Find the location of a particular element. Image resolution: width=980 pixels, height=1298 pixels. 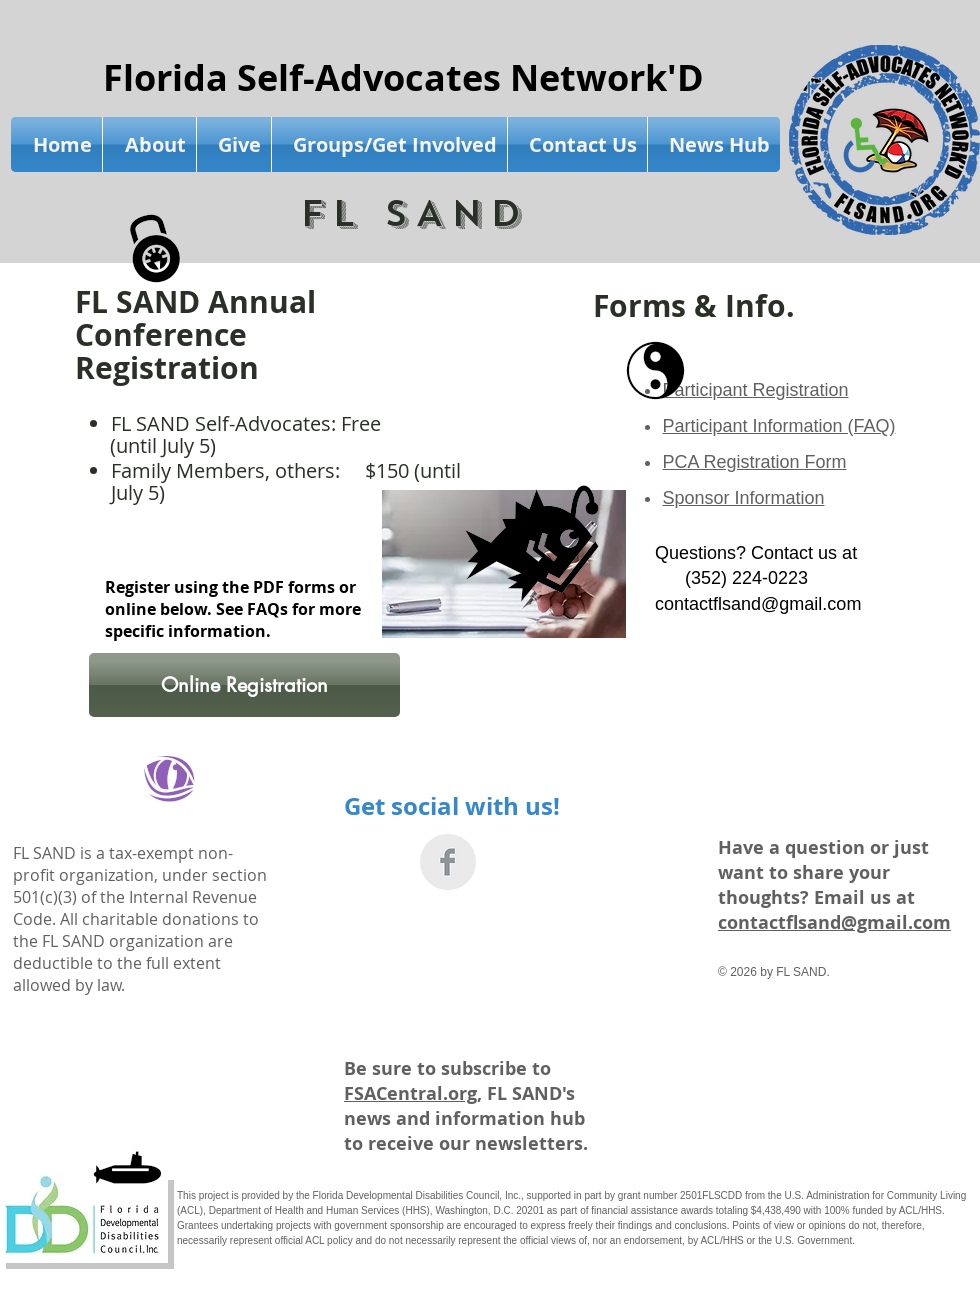

navigate to submarine or underwater vessel section is located at coordinates (127, 1167).